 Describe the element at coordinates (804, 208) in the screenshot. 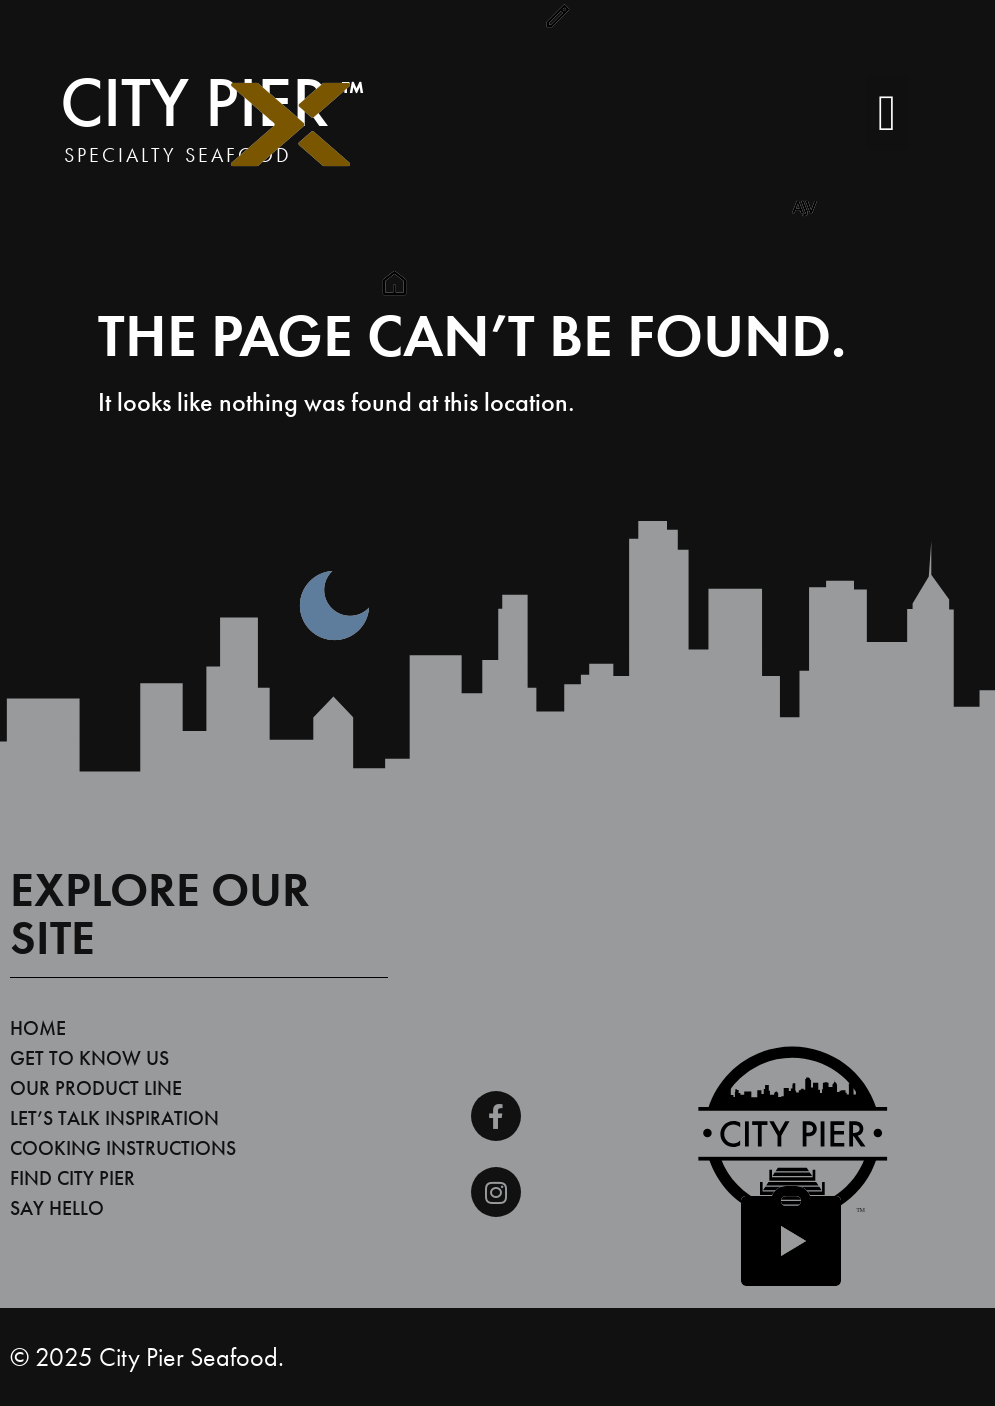

I see `ajv json schema validator logo` at that location.